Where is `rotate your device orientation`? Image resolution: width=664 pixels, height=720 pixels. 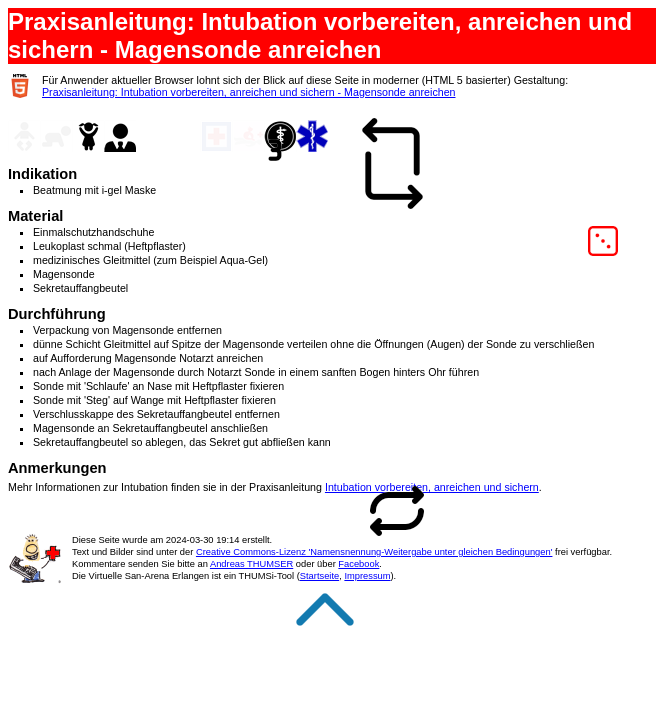 rotate your device orientation is located at coordinates (392, 163).